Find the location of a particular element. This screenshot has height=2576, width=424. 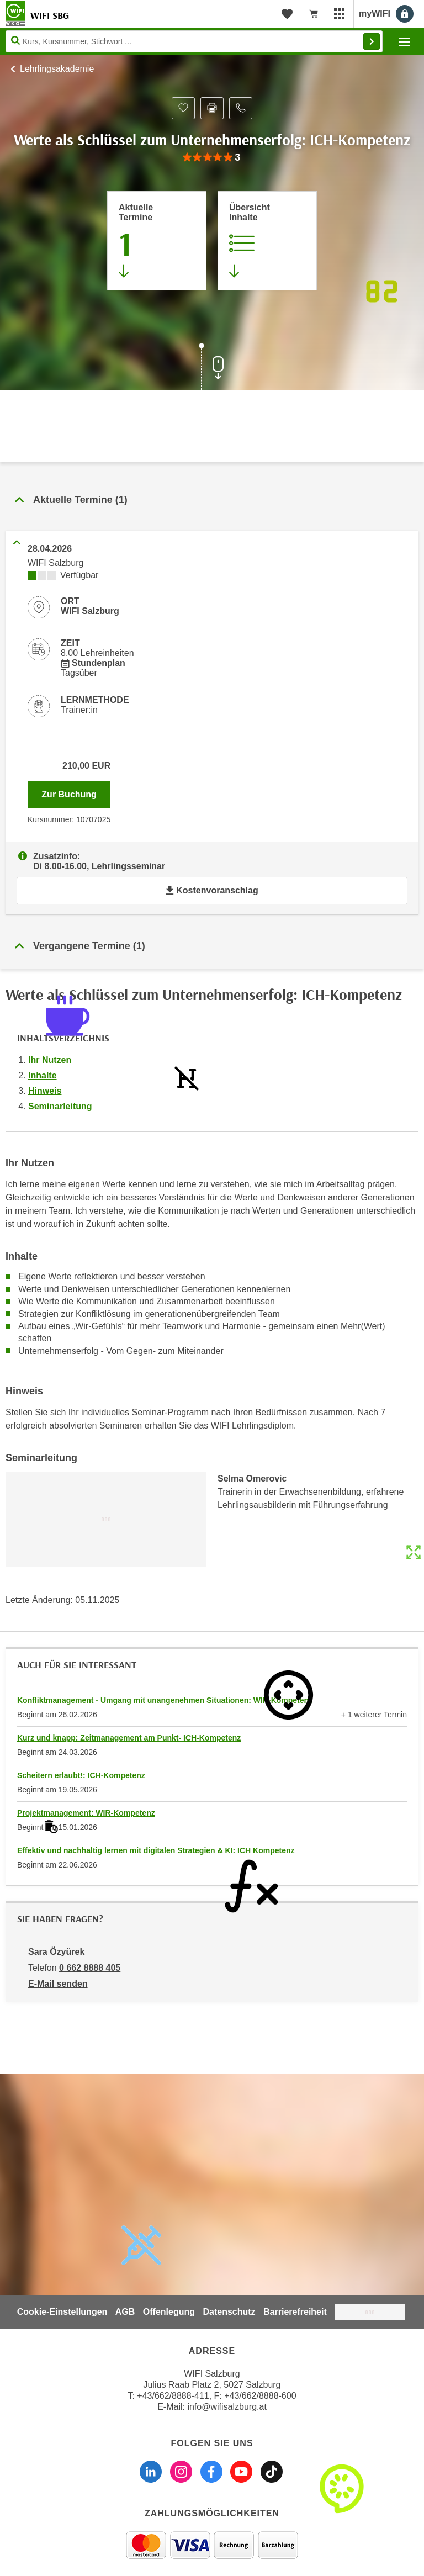

find nearby coffee shops or cafés is located at coordinates (66, 1017).